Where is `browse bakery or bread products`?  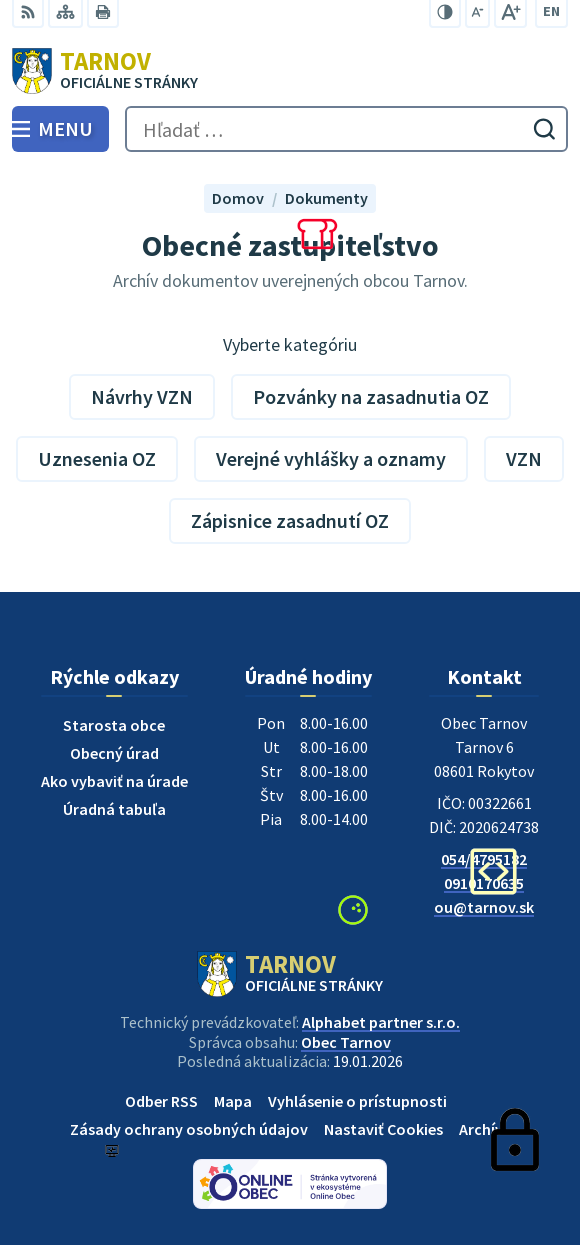 browse bakery or bread products is located at coordinates (318, 234).